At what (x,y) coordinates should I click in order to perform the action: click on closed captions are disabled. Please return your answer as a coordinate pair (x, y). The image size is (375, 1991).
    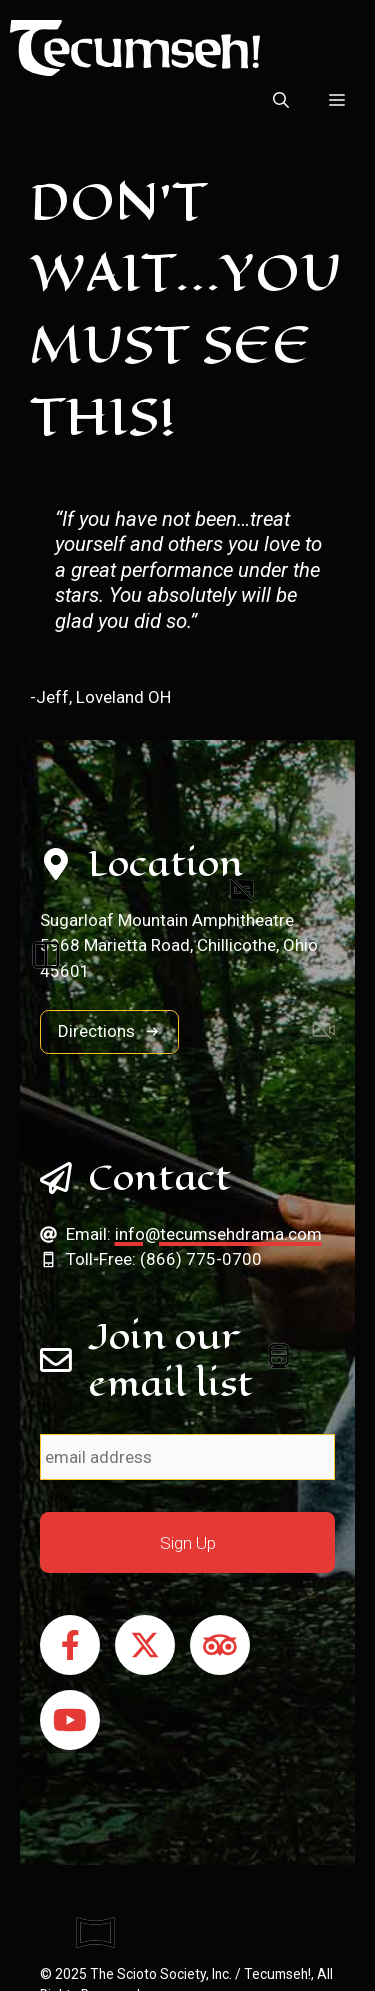
    Looking at the image, I should click on (242, 890).